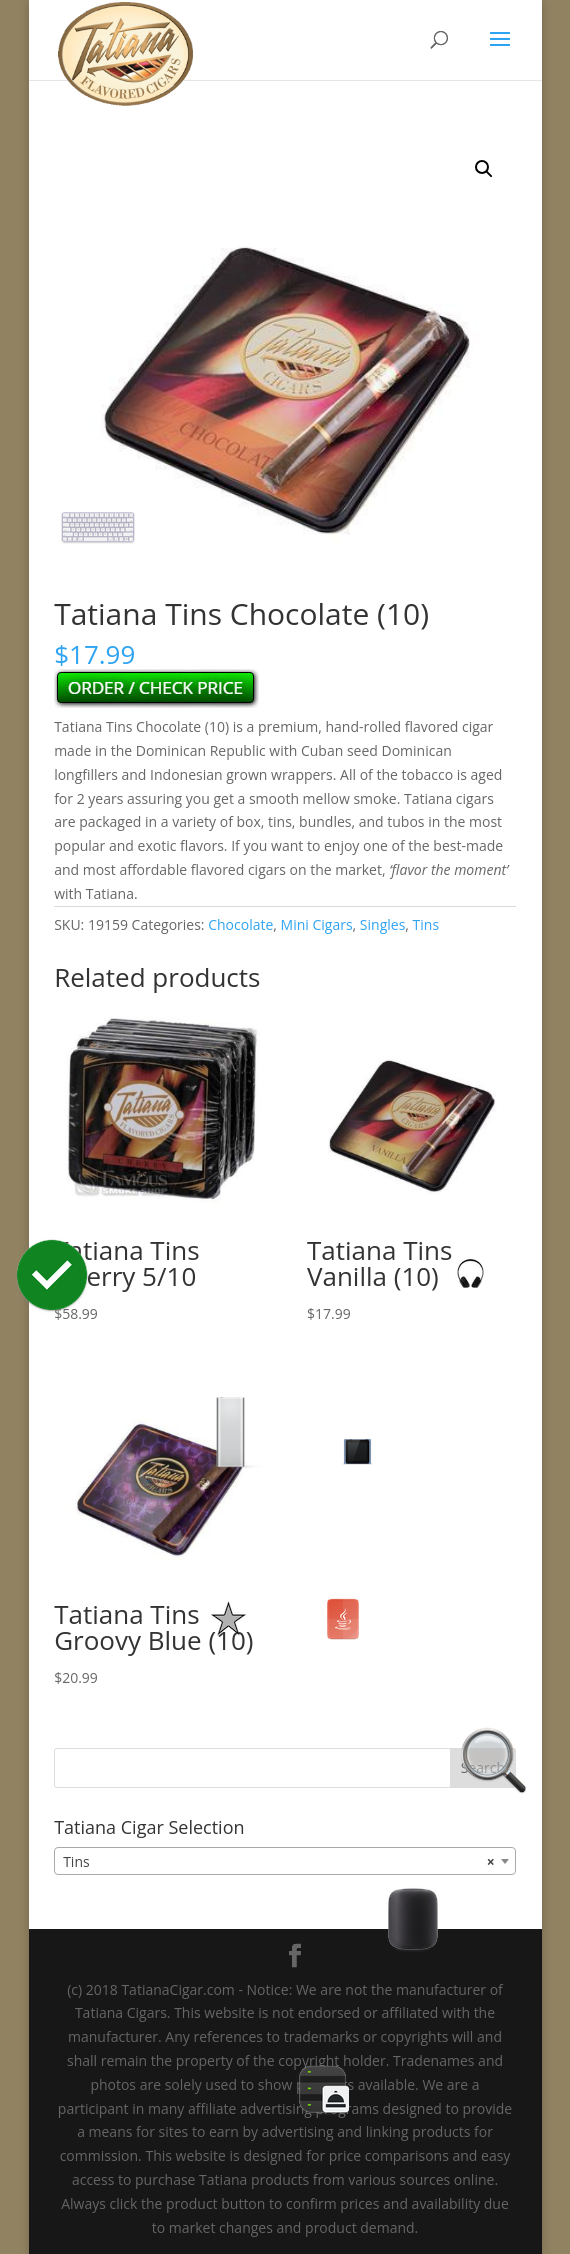  Describe the element at coordinates (230, 1433) in the screenshot. I see `iPod nano device connected` at that location.